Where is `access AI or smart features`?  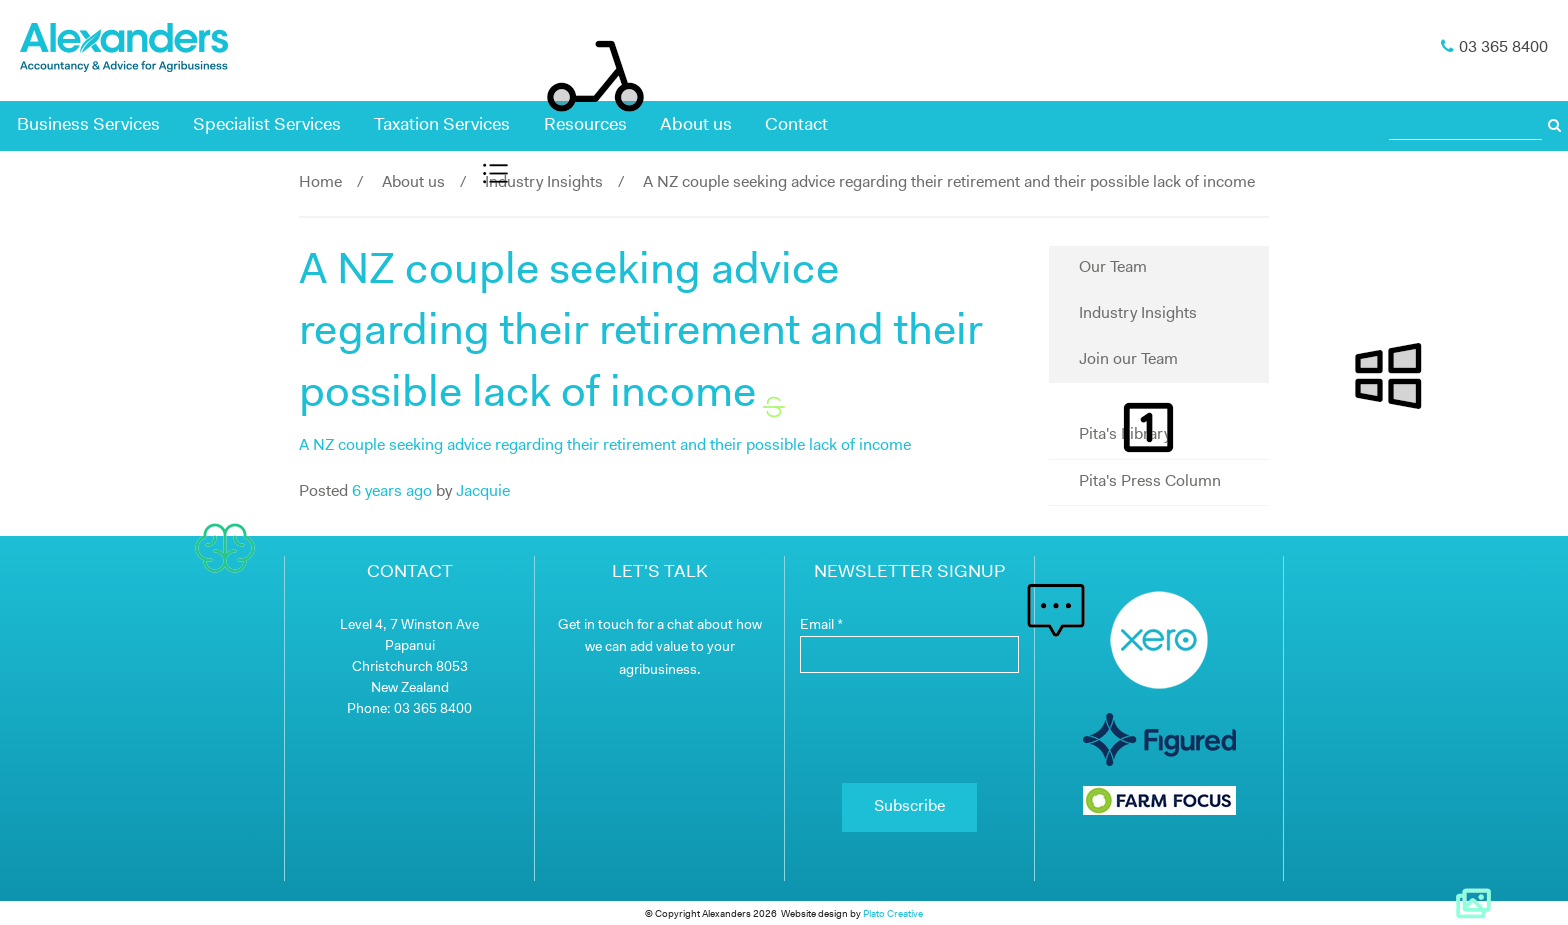
access AI or smart features is located at coordinates (225, 549).